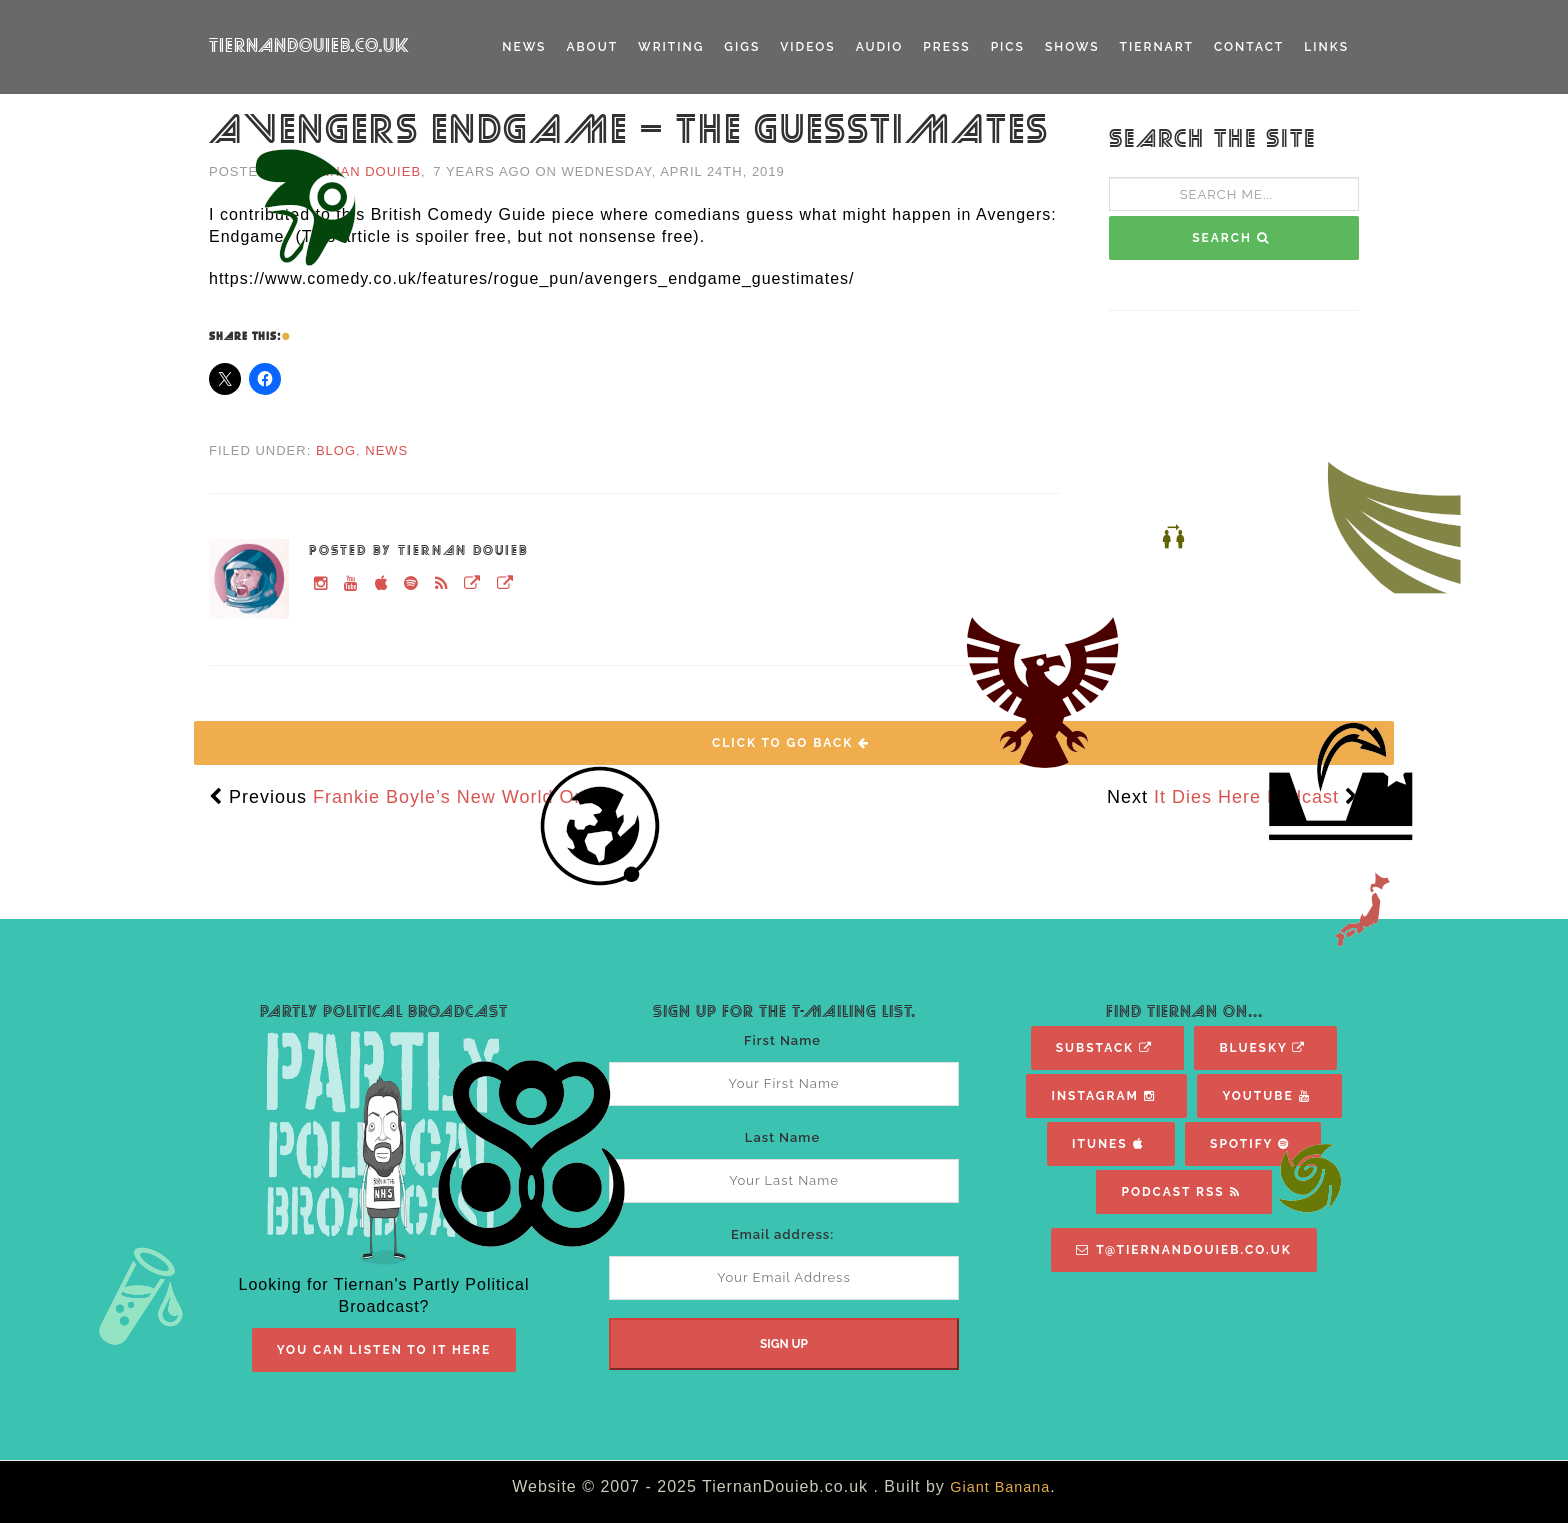 The image size is (1568, 1523). What do you see at coordinates (600, 826) in the screenshot?
I see `view orbital or satellite tracking` at bounding box center [600, 826].